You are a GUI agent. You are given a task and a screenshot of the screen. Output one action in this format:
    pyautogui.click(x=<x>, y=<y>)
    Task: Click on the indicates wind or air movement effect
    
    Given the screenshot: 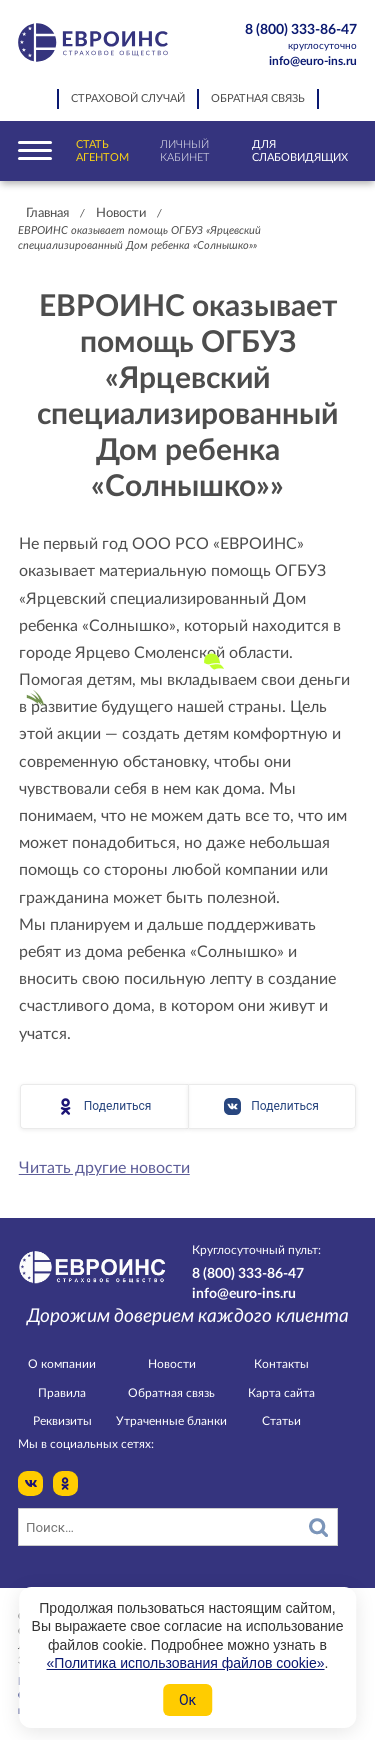 What is the action you would take?
    pyautogui.click(x=35, y=698)
    